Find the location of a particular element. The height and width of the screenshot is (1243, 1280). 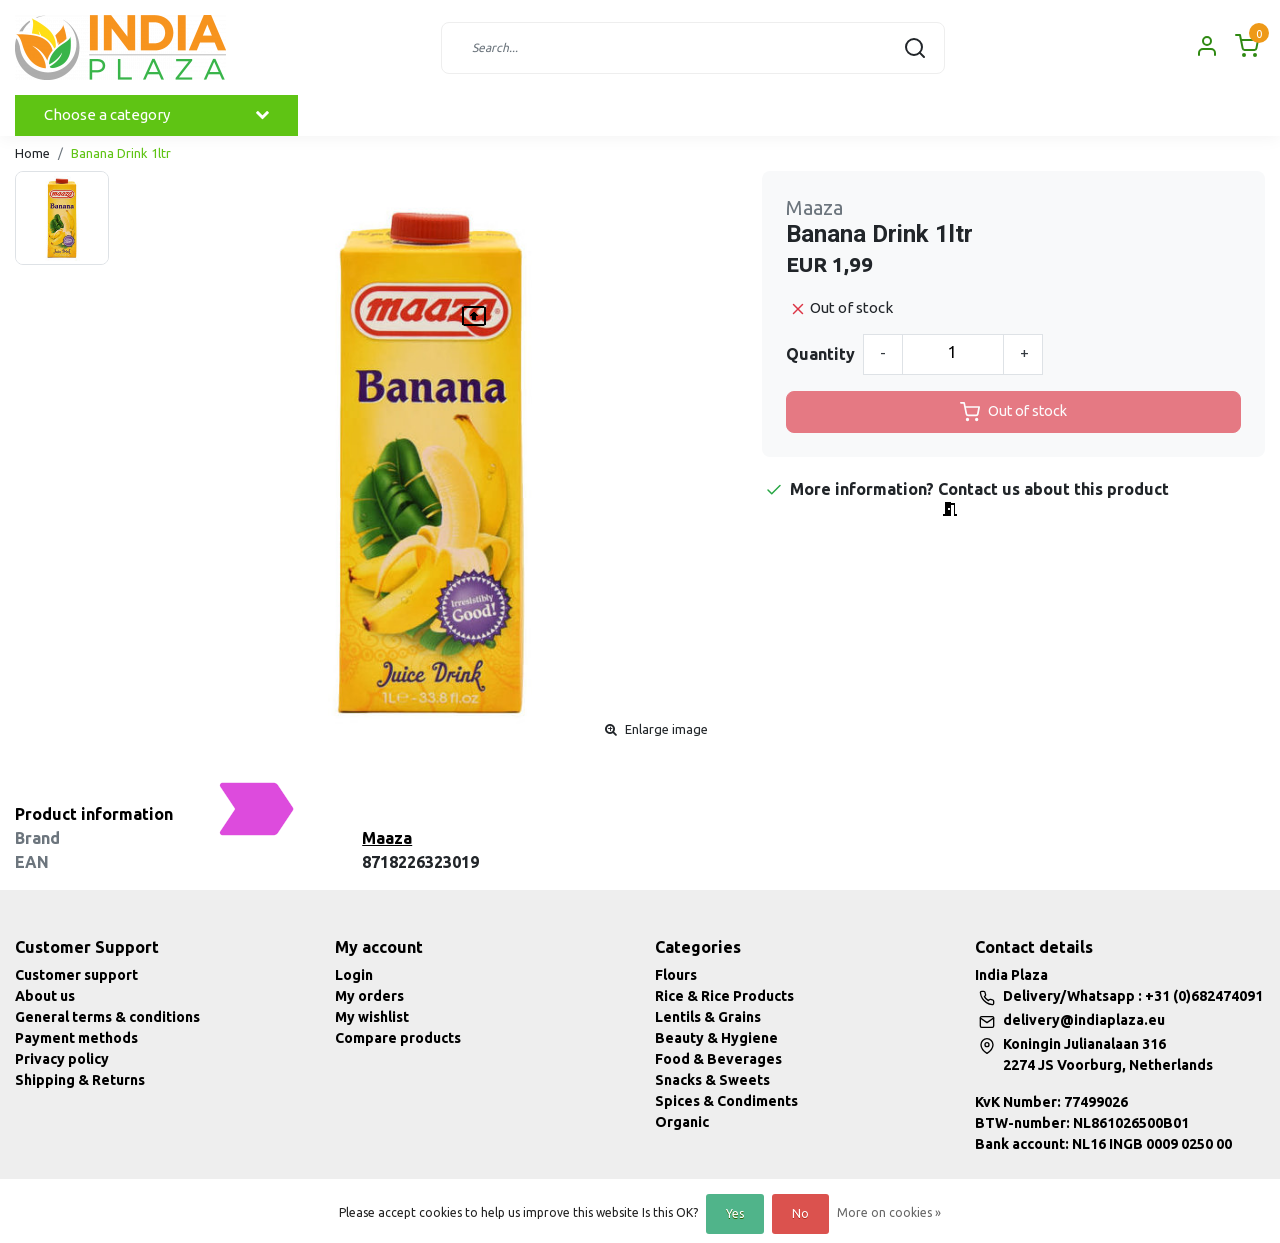

present to all participants is located at coordinates (474, 316).